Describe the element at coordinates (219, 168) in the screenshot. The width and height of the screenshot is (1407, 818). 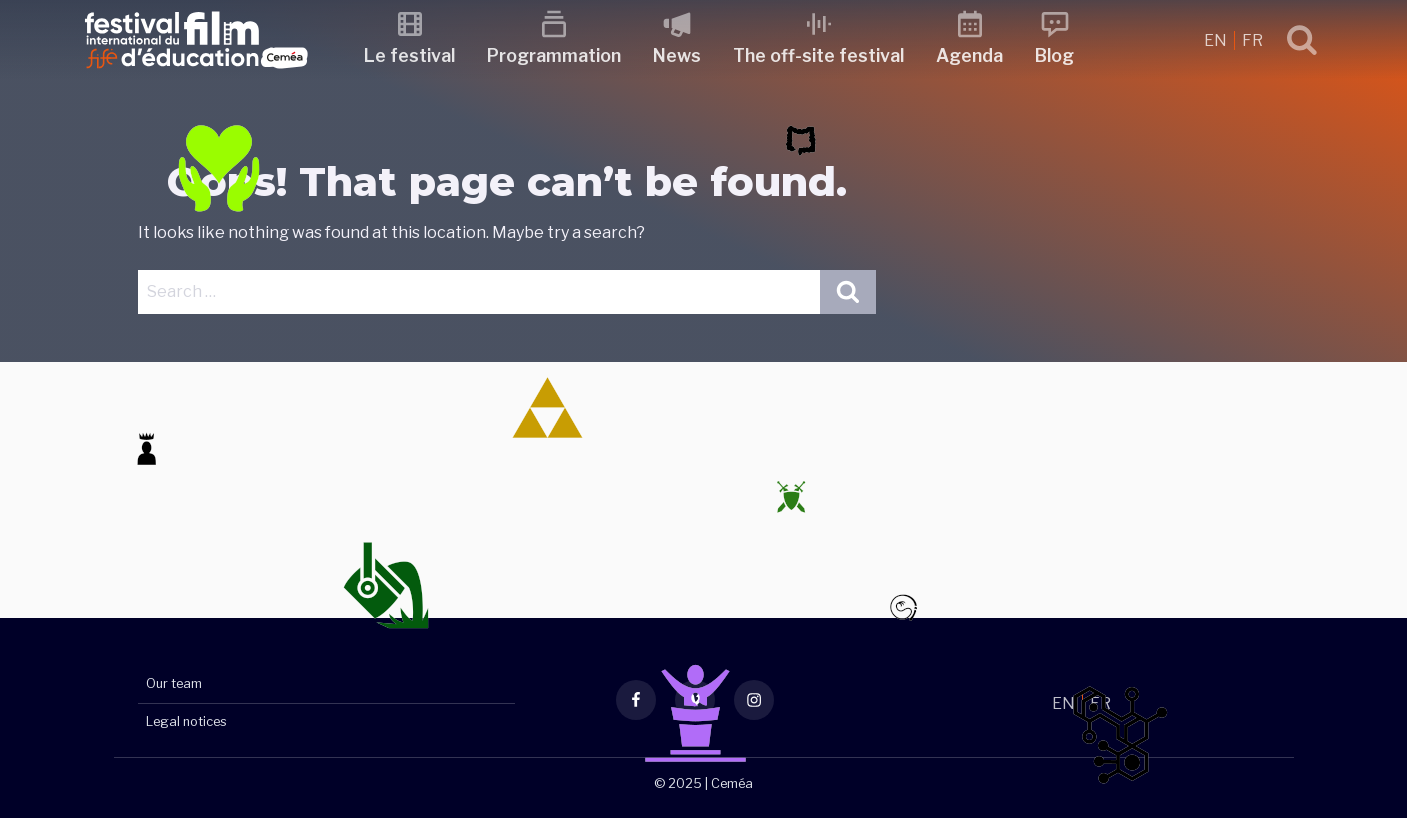
I see `add to favorites or wishlist` at that location.